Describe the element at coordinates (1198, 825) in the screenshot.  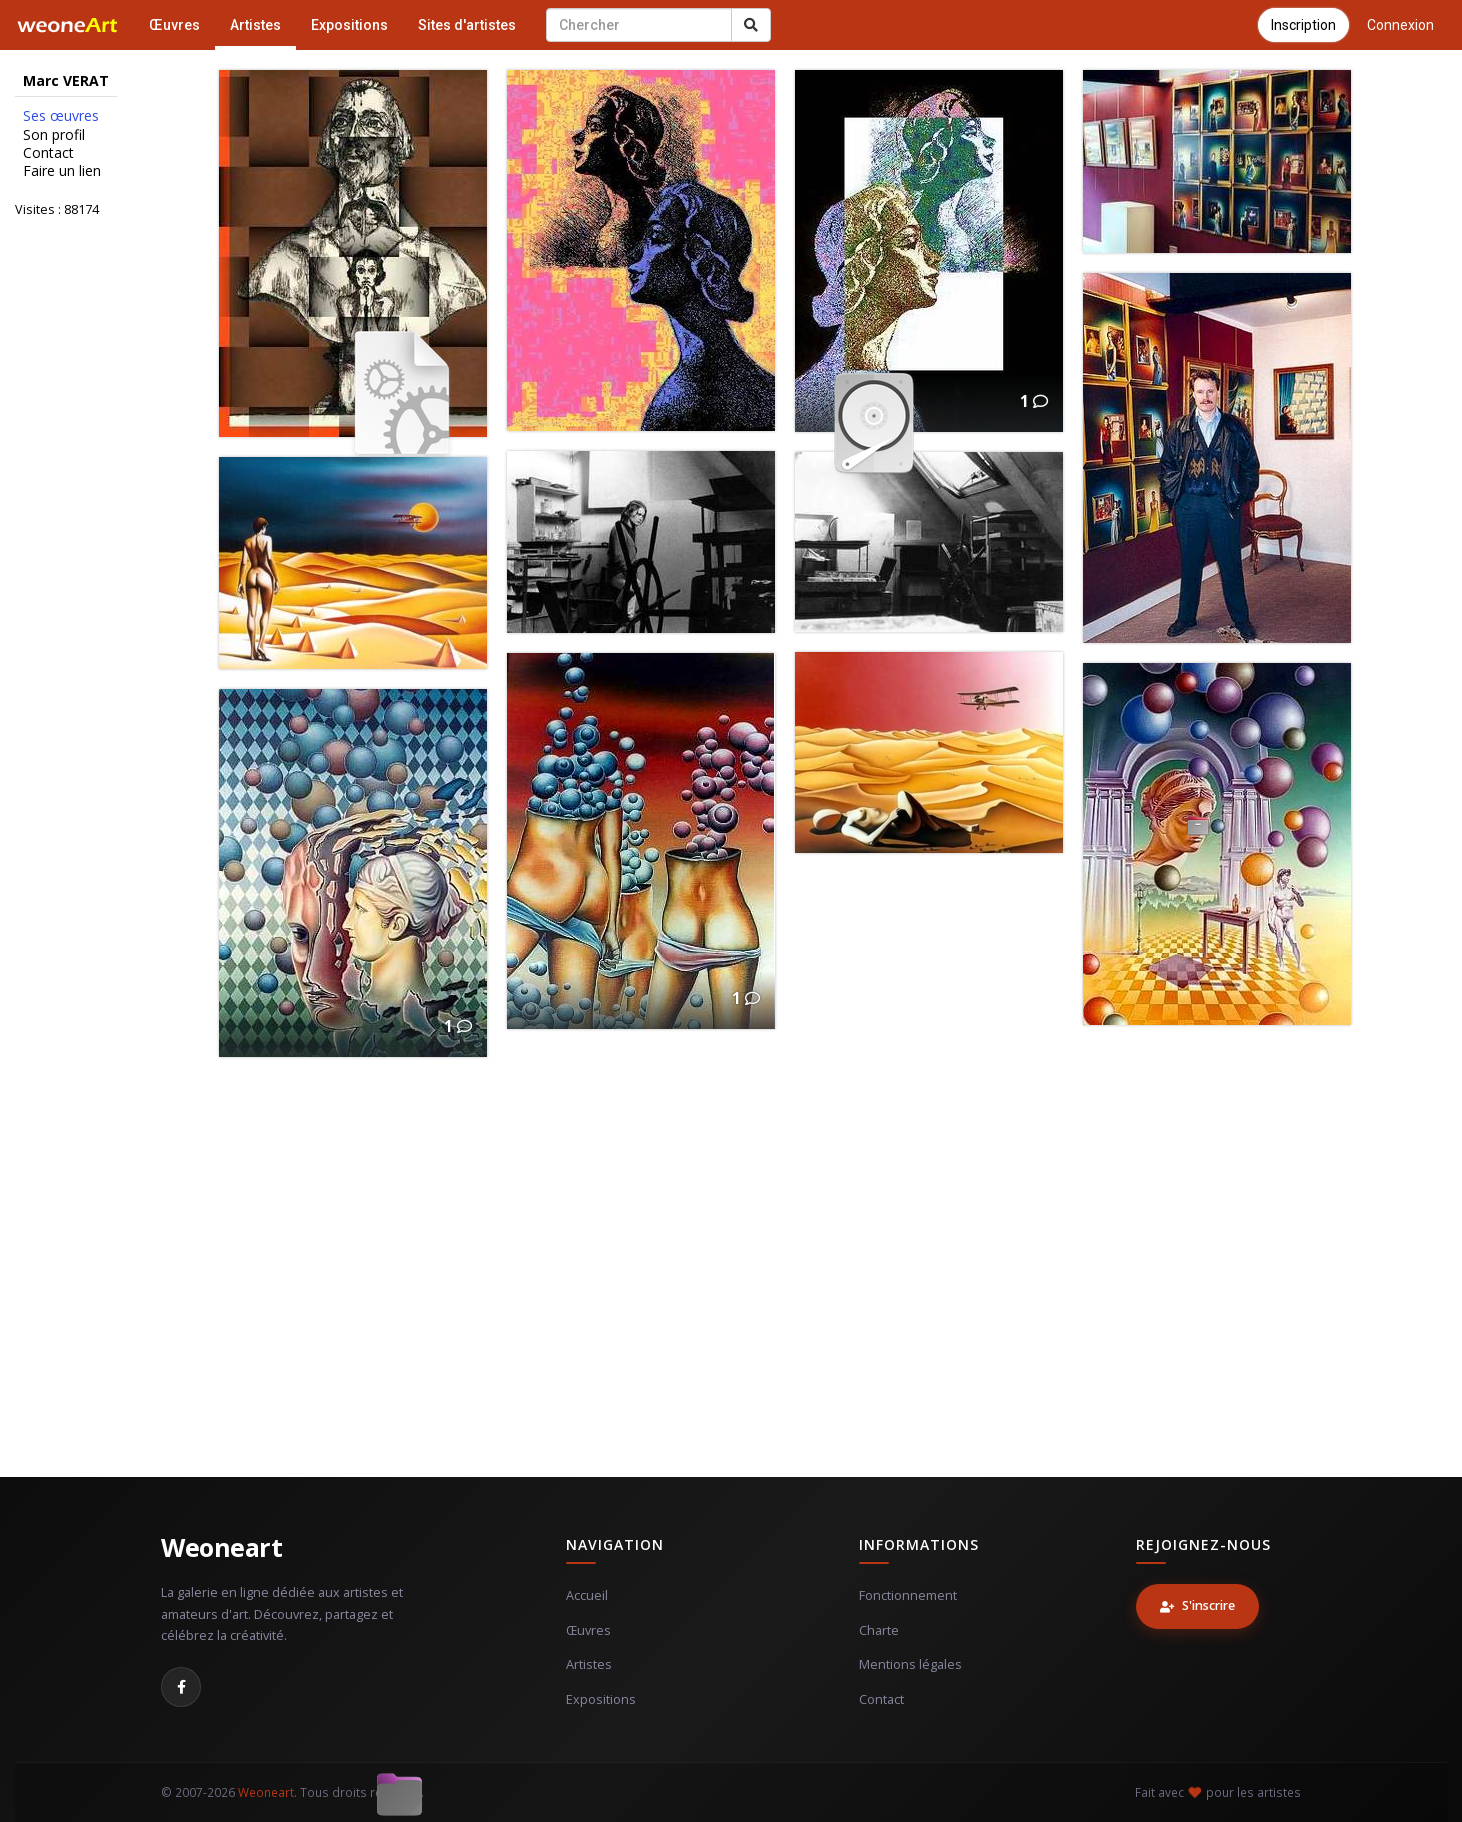
I see `open the file manager application` at that location.